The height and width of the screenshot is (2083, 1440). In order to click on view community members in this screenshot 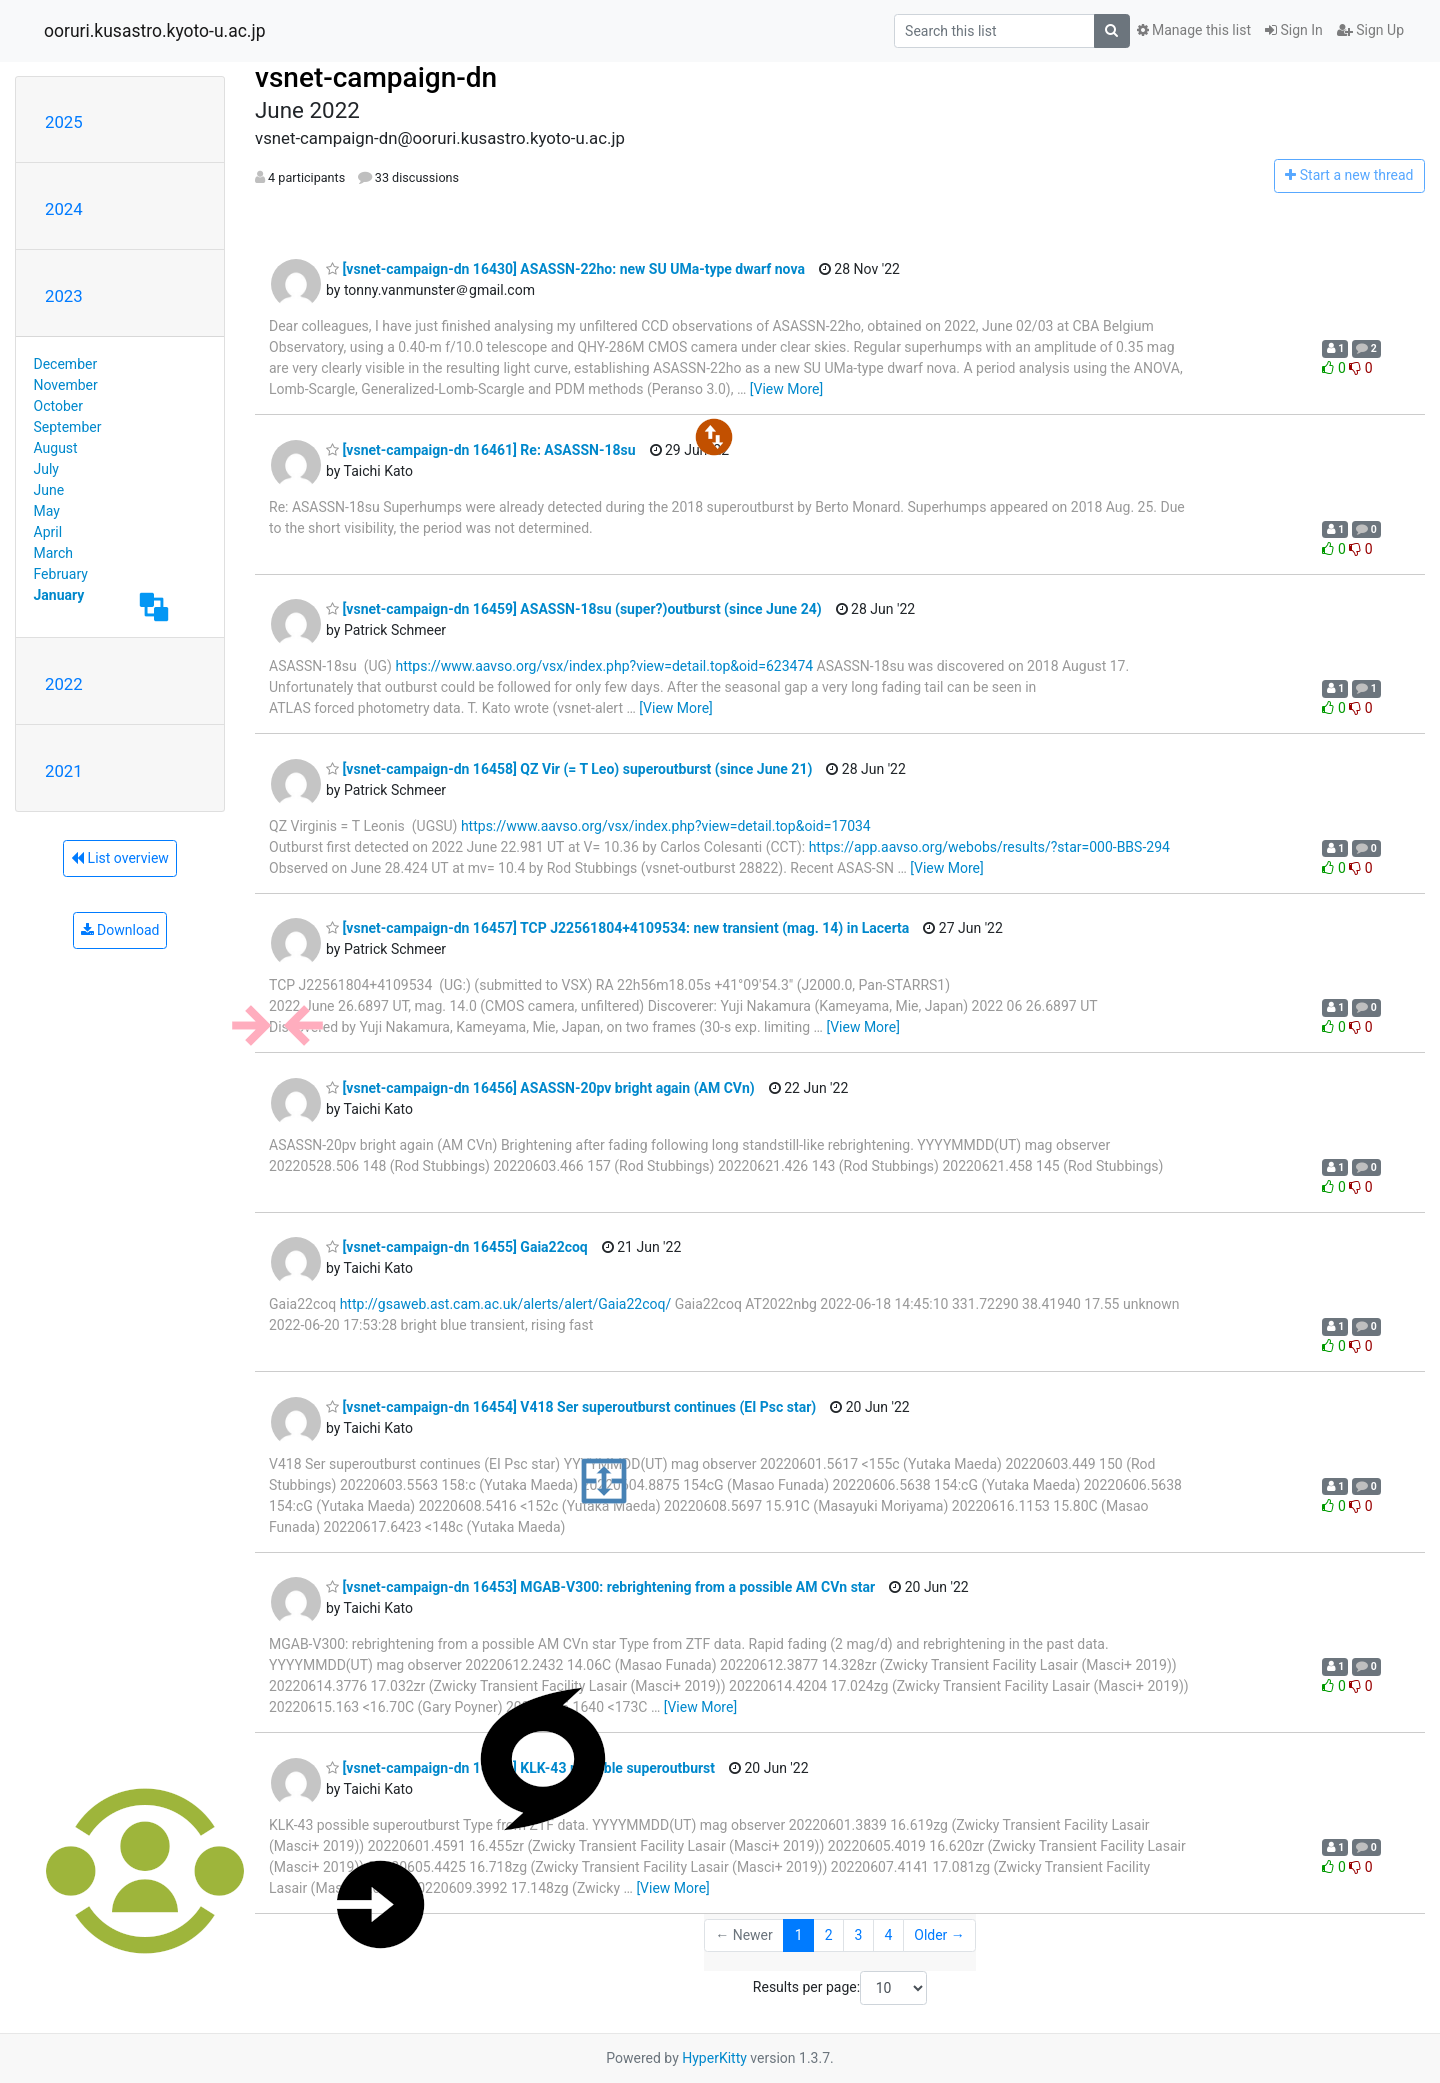, I will do `click(145, 1871)`.